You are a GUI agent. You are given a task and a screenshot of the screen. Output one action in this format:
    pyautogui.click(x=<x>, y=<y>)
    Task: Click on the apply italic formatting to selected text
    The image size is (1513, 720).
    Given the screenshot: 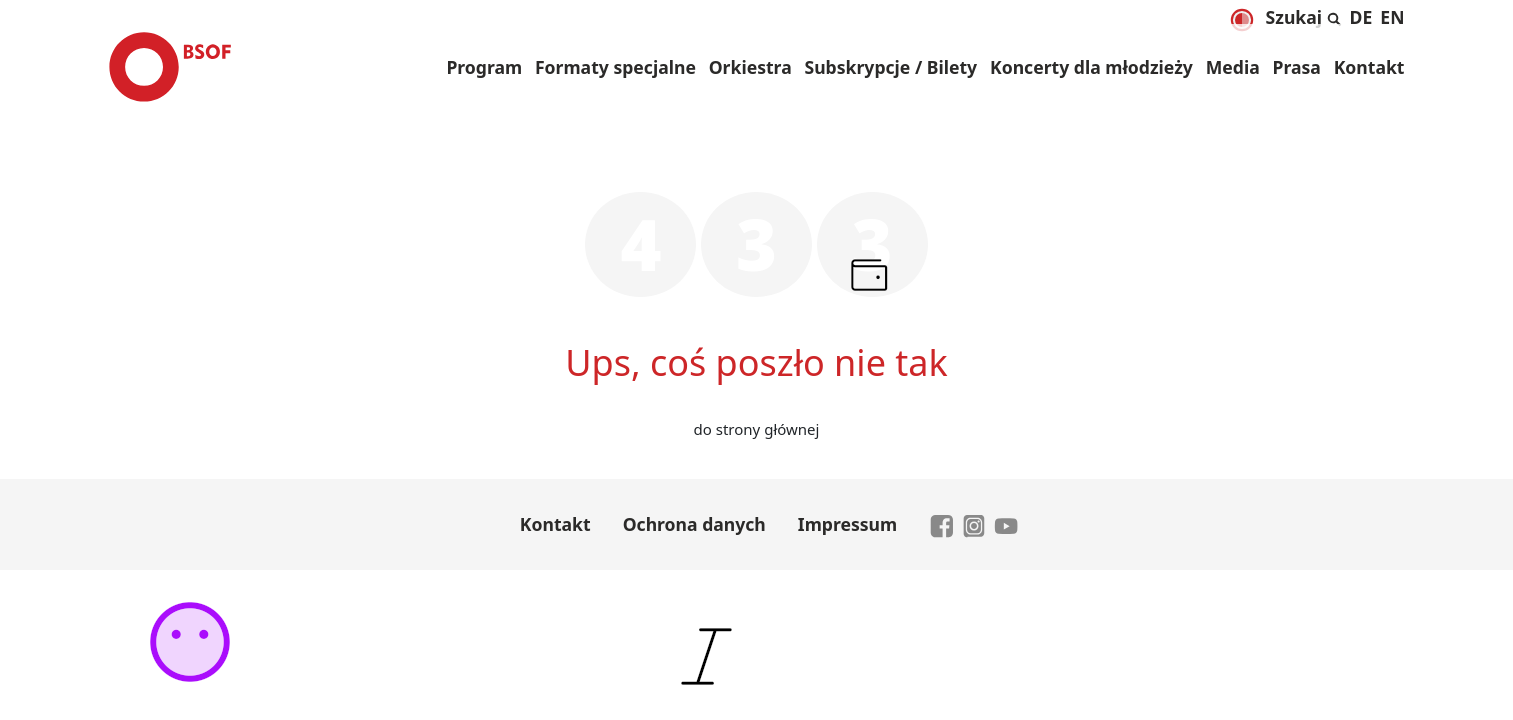 What is the action you would take?
    pyautogui.click(x=706, y=656)
    